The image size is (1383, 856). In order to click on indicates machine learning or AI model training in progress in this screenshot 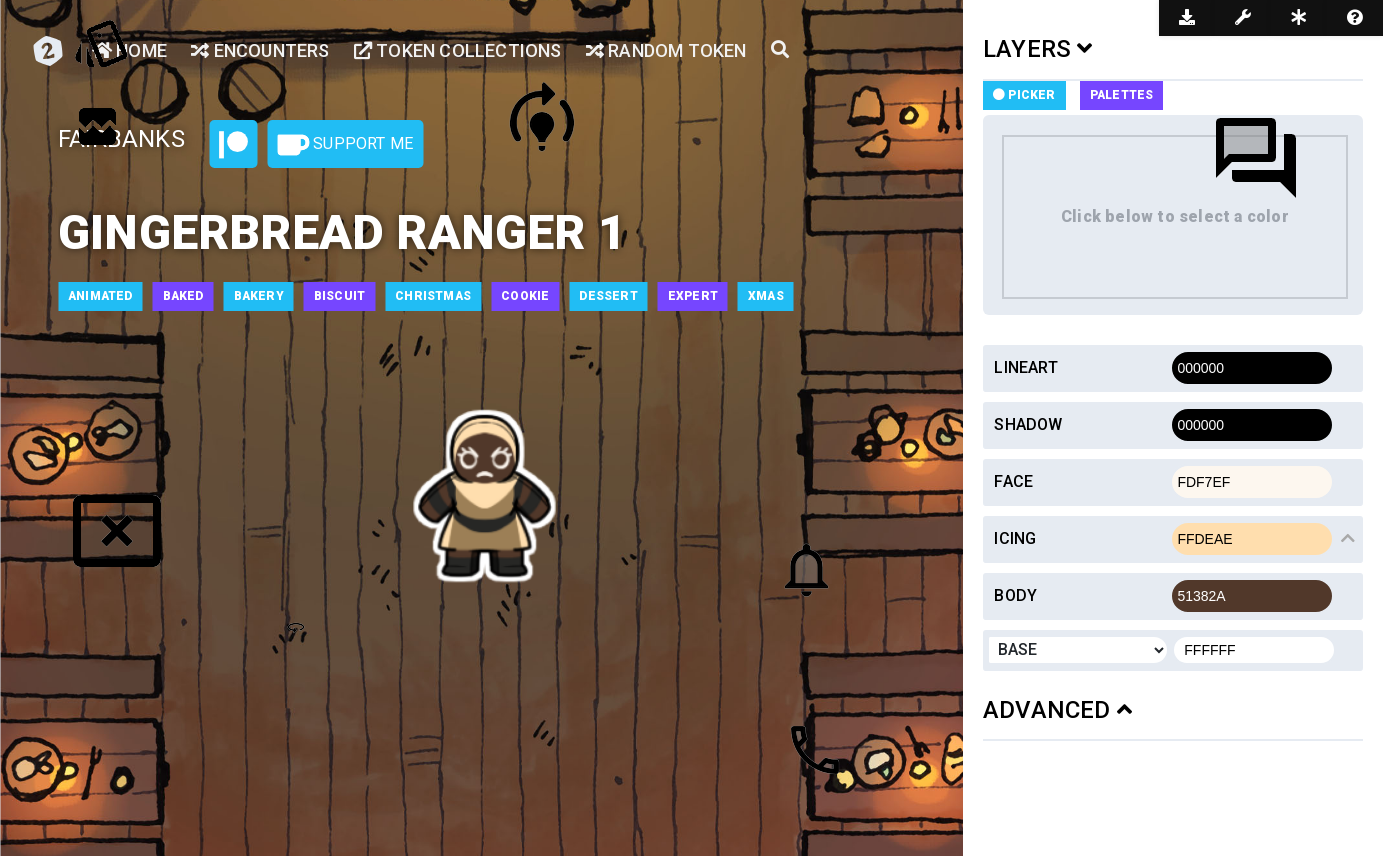, I will do `click(542, 119)`.